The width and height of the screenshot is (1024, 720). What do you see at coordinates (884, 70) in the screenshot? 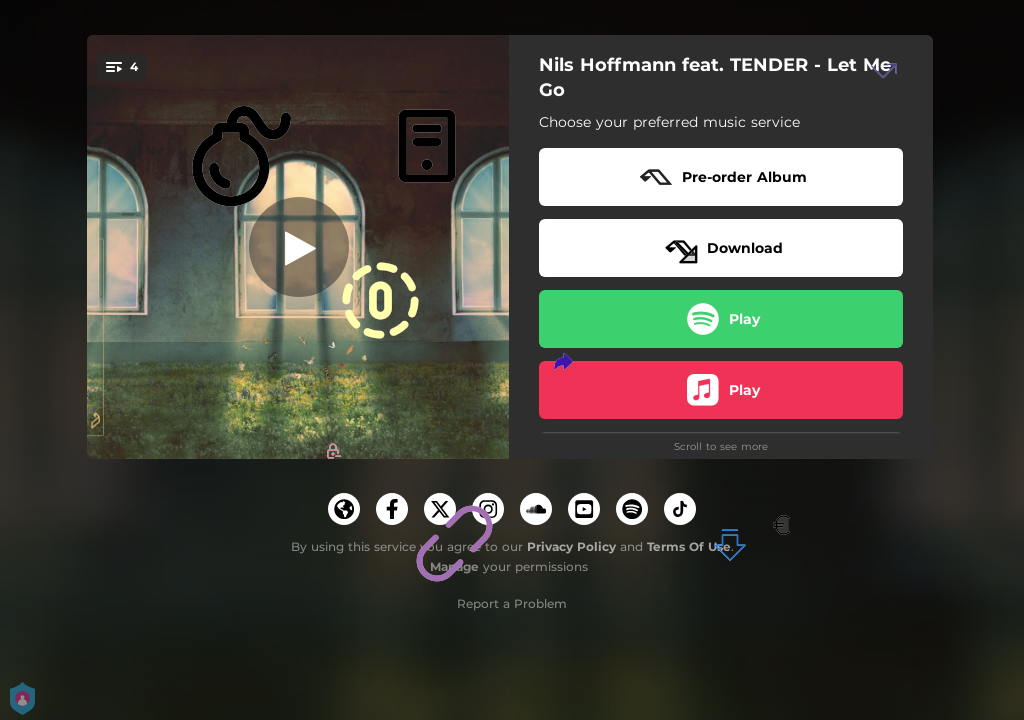
I see `reply to a message` at bounding box center [884, 70].